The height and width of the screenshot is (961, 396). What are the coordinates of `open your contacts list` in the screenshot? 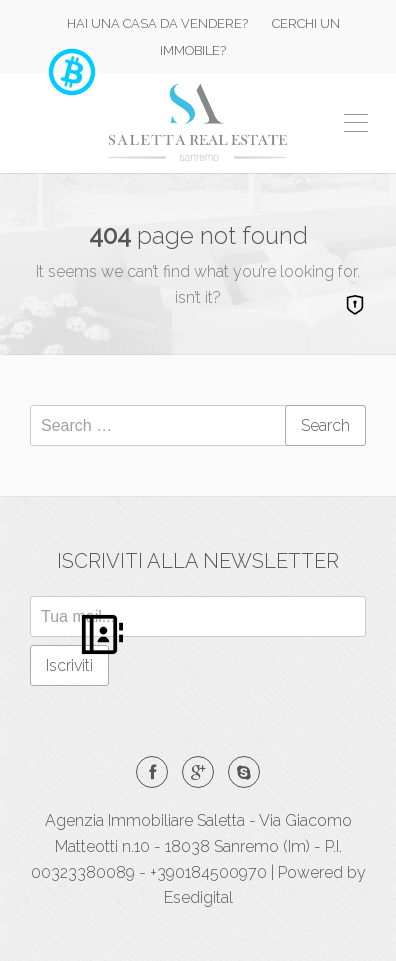 It's located at (99, 634).